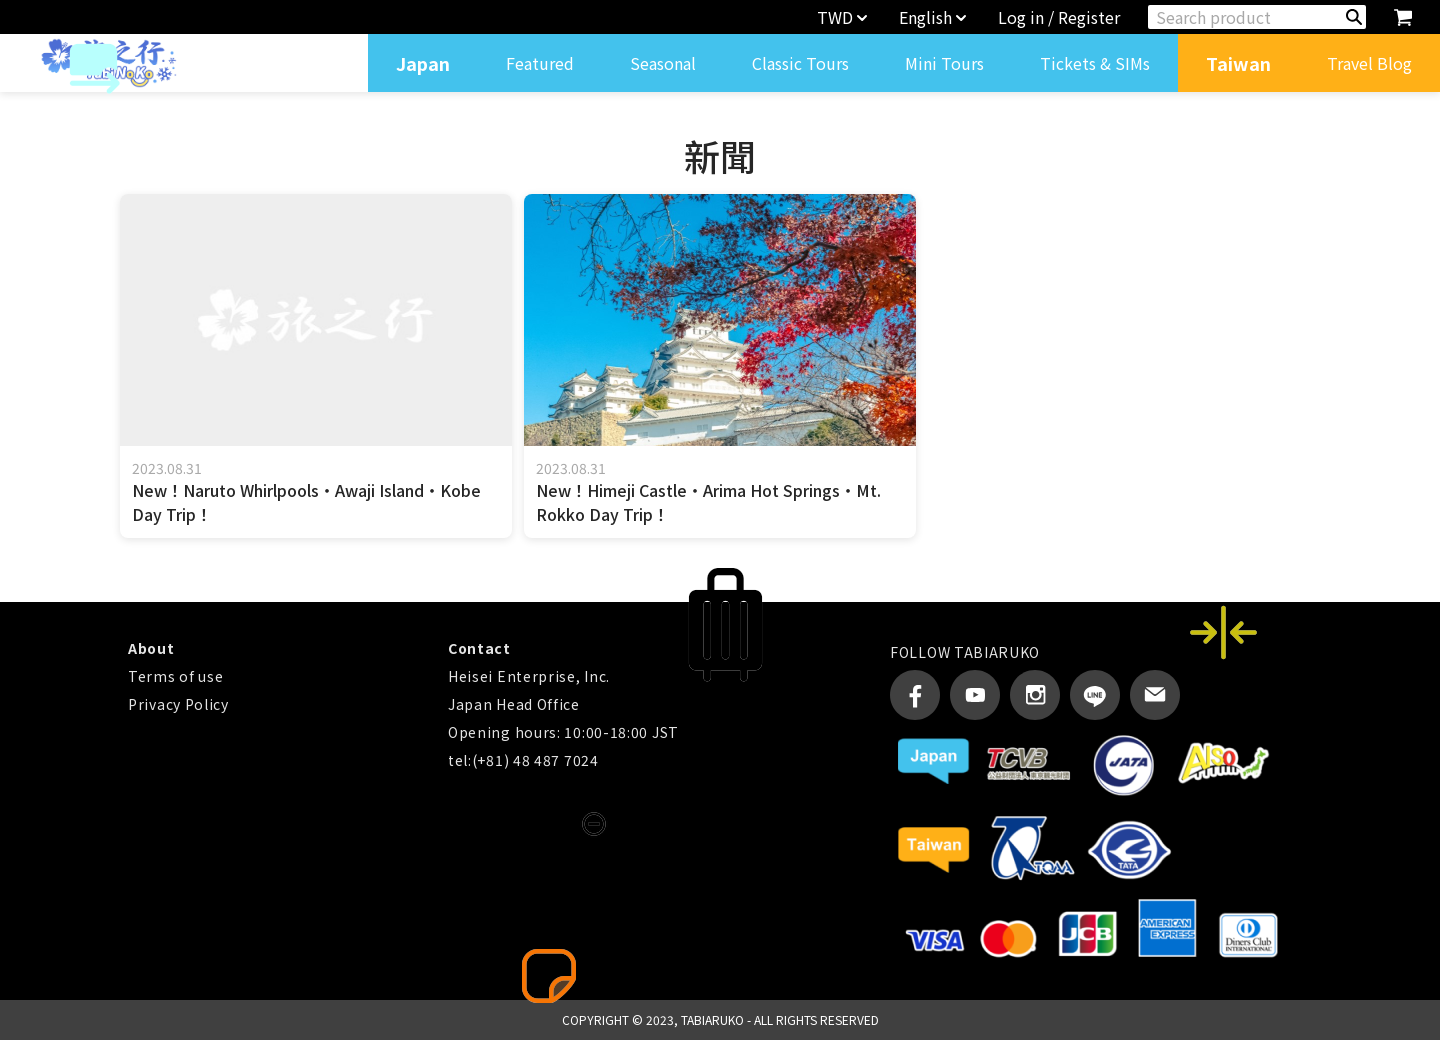  I want to click on collapse or minimize horizontal content, so click(1223, 632).